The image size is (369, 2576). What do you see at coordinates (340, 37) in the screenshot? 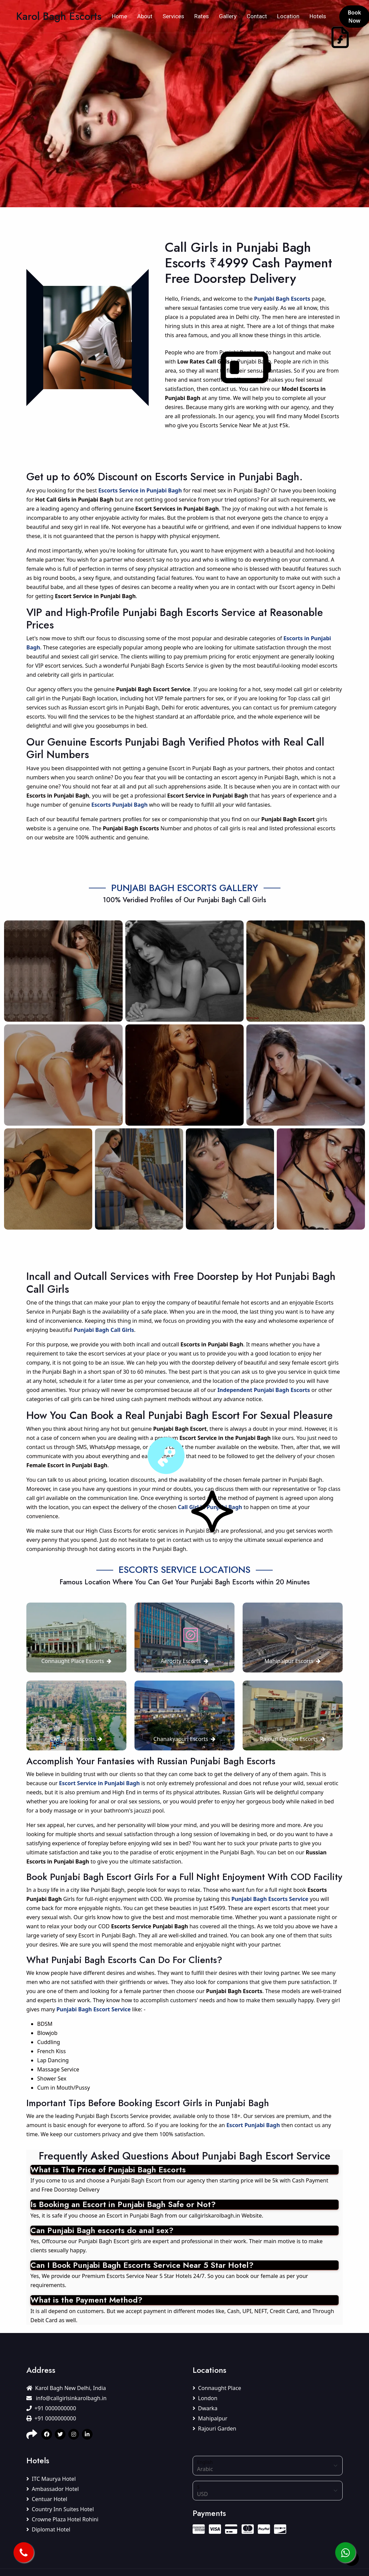
I see `view or open a function file` at bounding box center [340, 37].